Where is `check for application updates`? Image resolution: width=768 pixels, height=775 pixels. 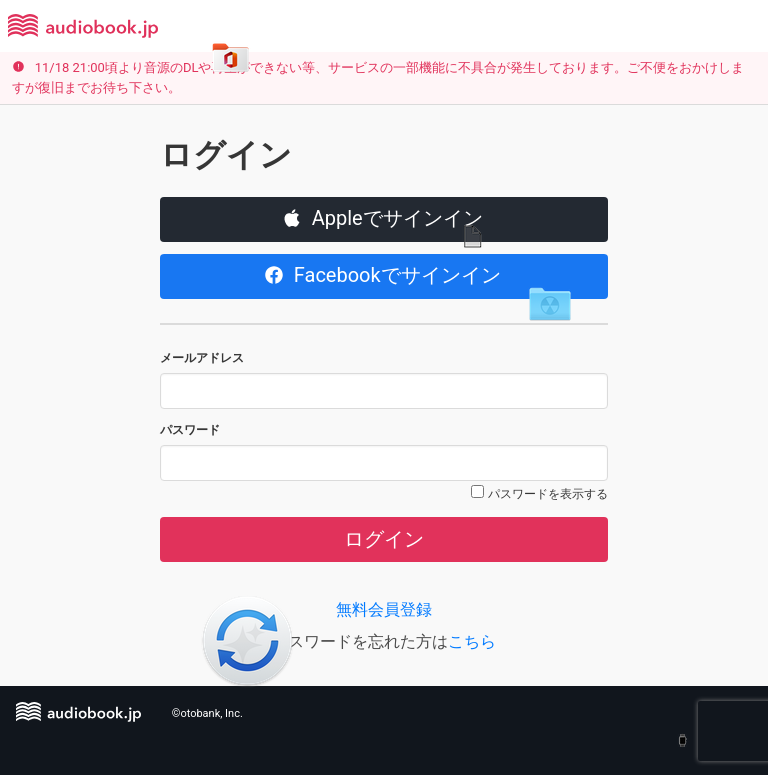 check for application updates is located at coordinates (247, 640).